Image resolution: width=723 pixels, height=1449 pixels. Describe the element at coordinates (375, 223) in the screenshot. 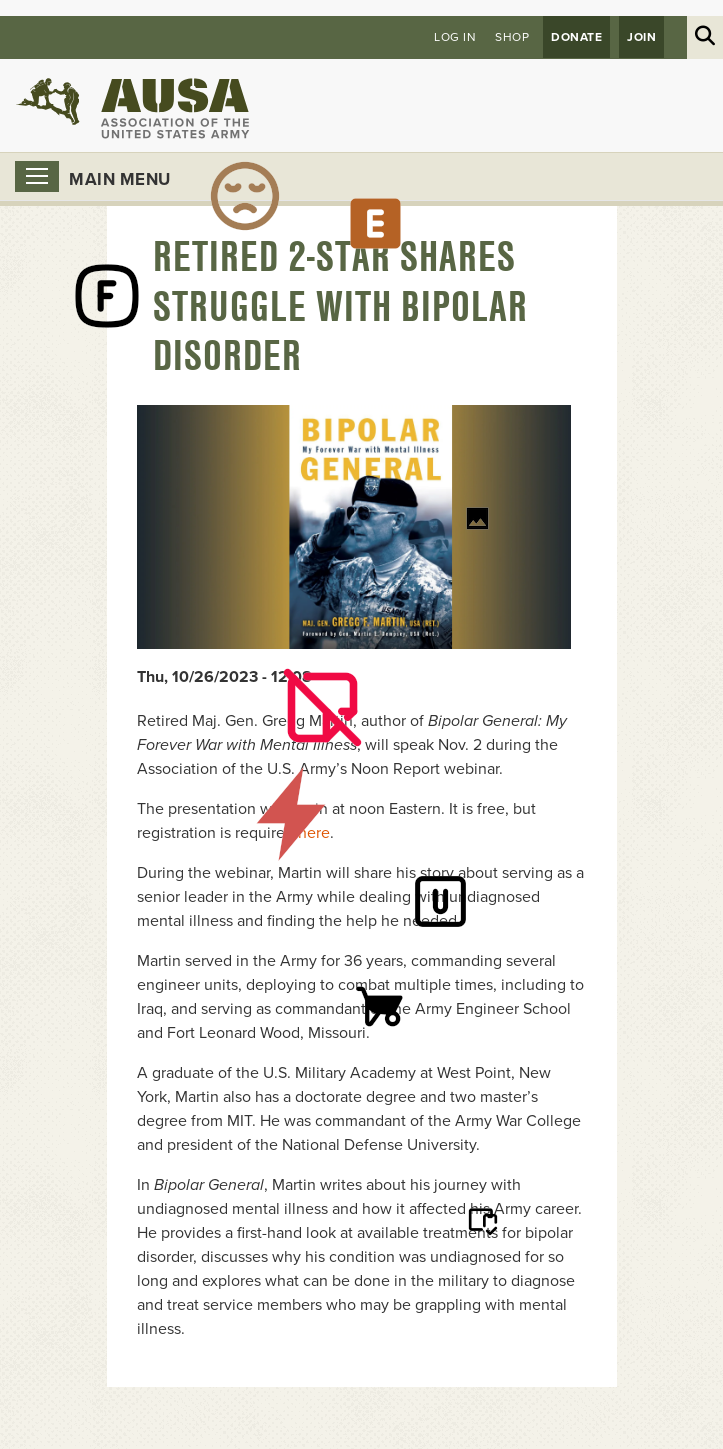

I see `indicates explicit content warning` at that location.